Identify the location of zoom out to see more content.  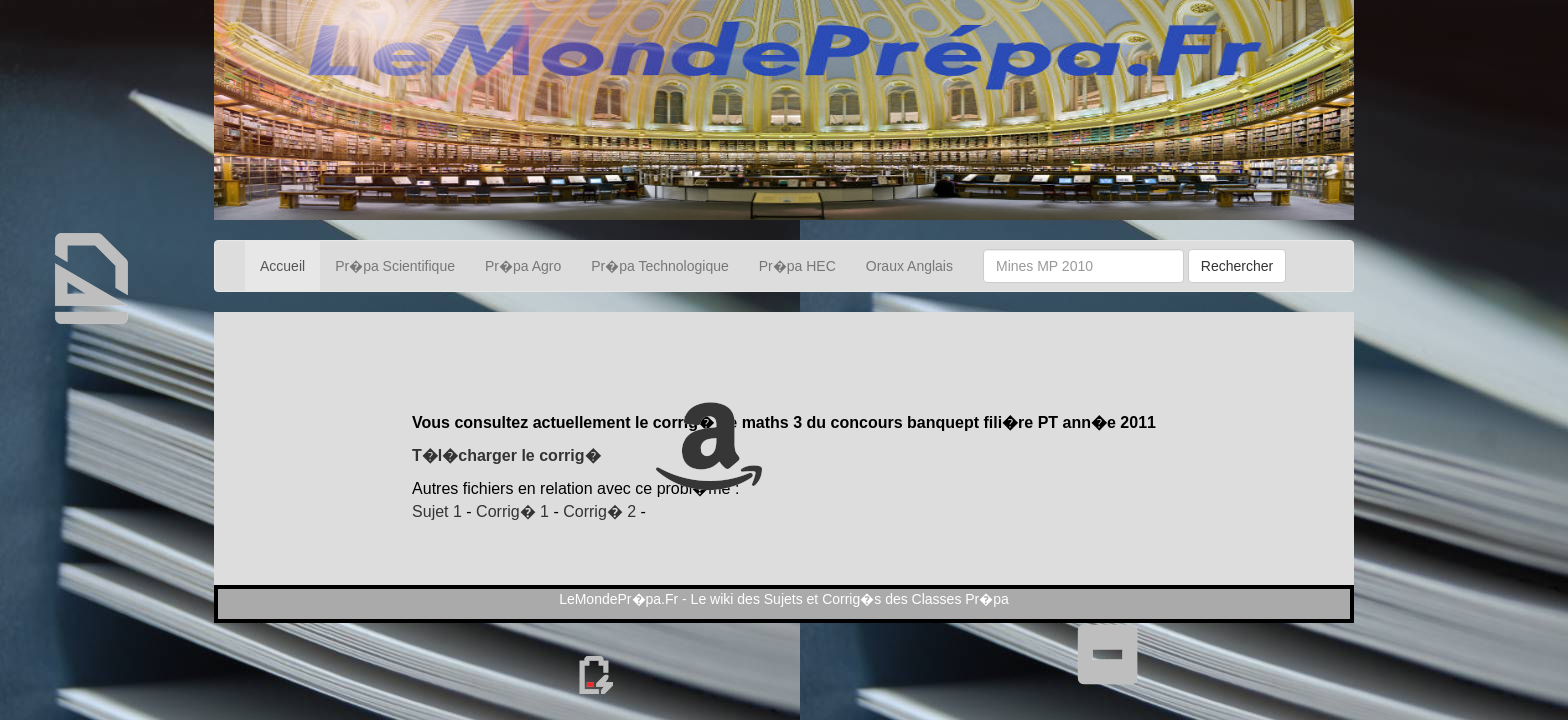
(1107, 654).